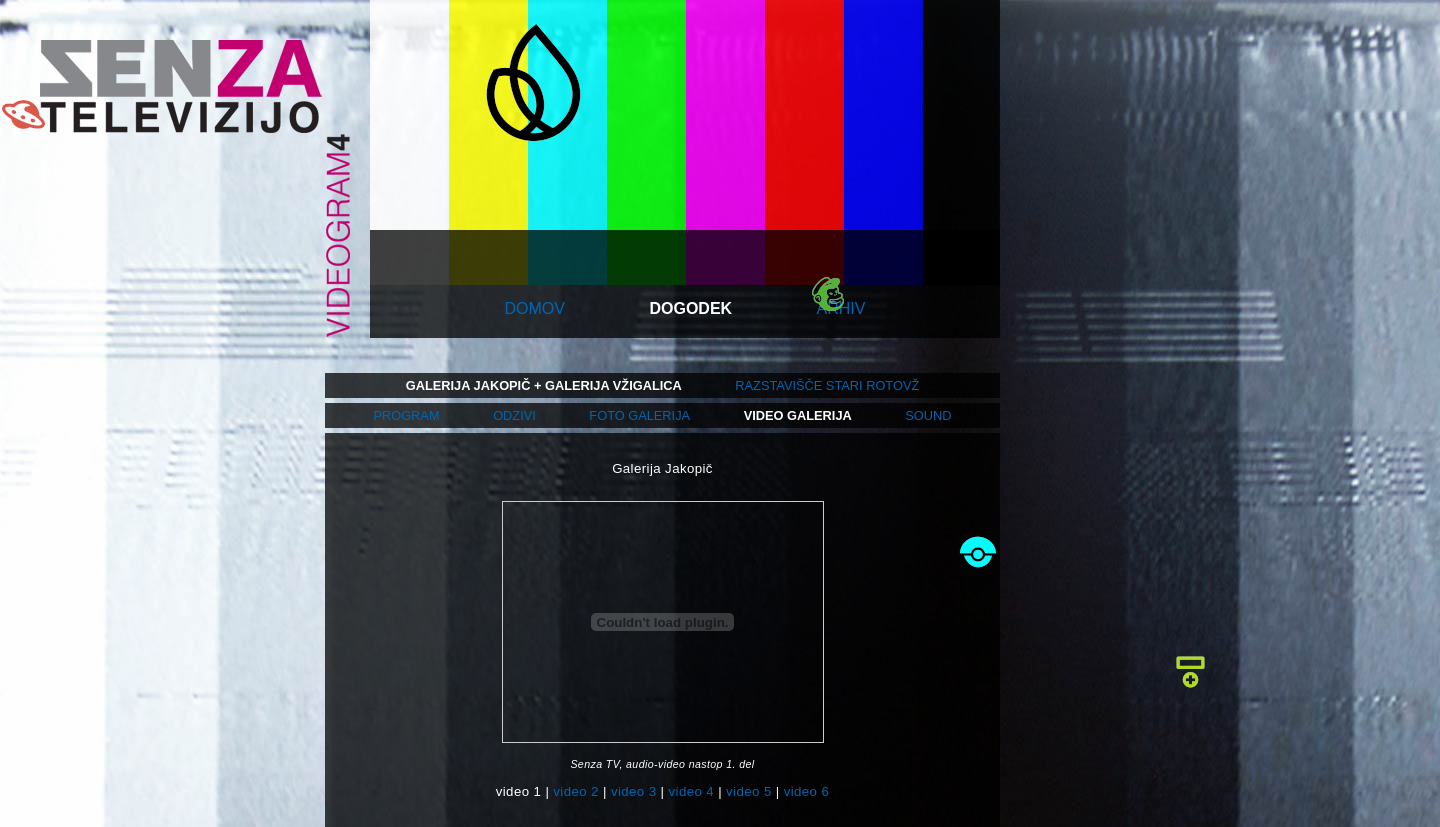 The height and width of the screenshot is (827, 1440). I want to click on insert a new row below the current selection, so click(1190, 670).